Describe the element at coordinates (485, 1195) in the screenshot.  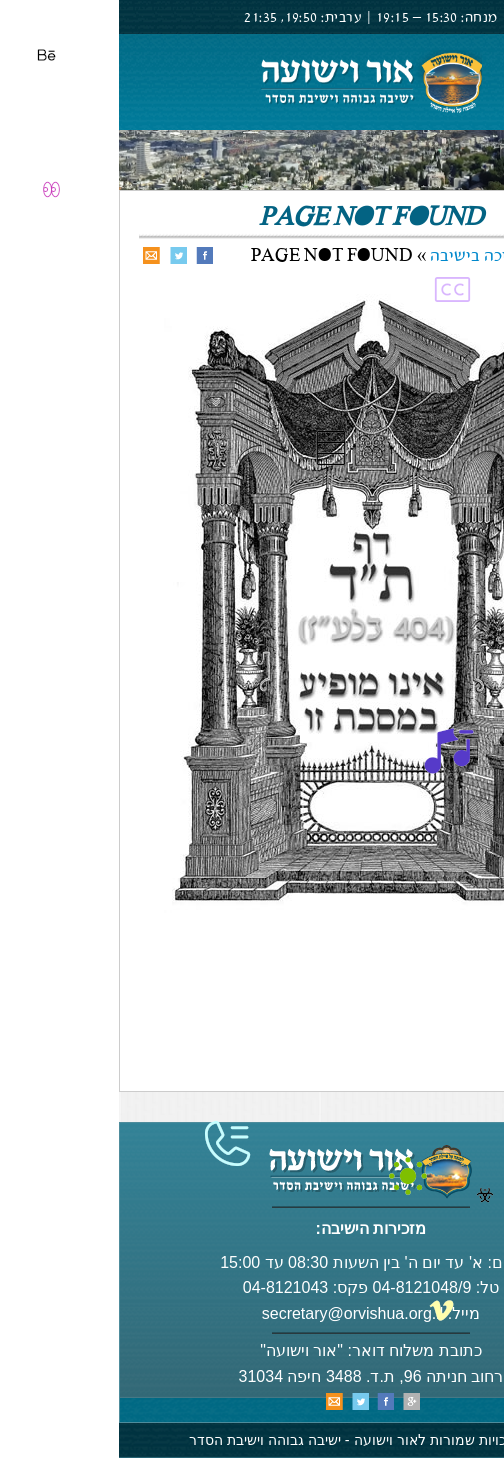
I see `indicates hazardous or dangerous content` at that location.